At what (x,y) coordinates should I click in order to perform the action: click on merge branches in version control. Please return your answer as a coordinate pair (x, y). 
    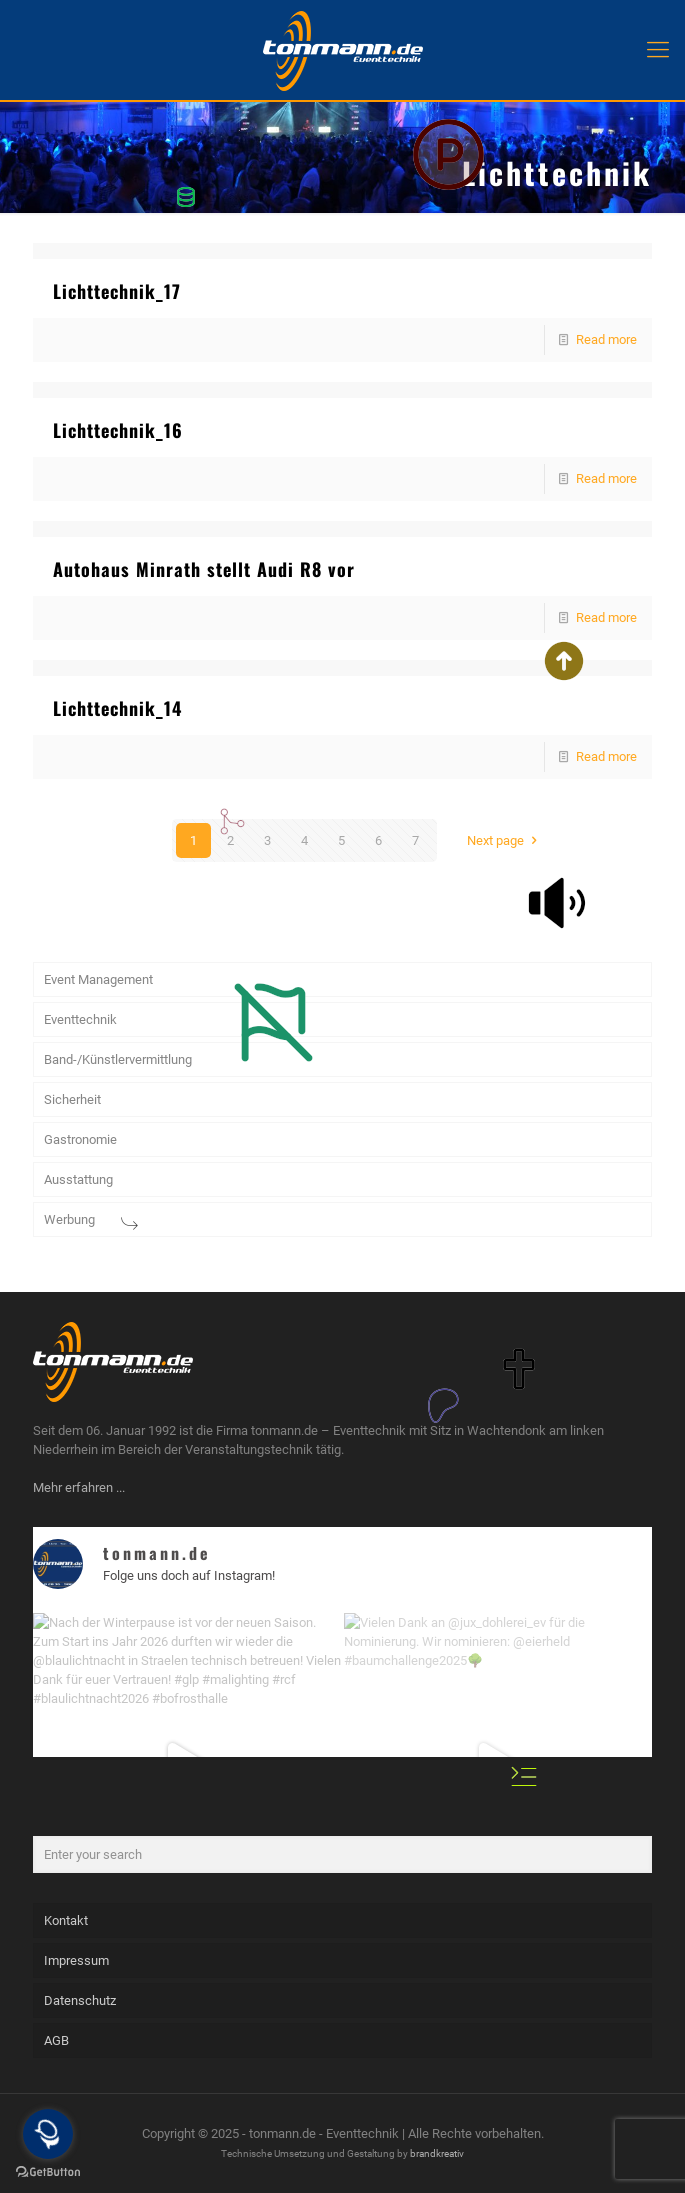
    Looking at the image, I should click on (230, 821).